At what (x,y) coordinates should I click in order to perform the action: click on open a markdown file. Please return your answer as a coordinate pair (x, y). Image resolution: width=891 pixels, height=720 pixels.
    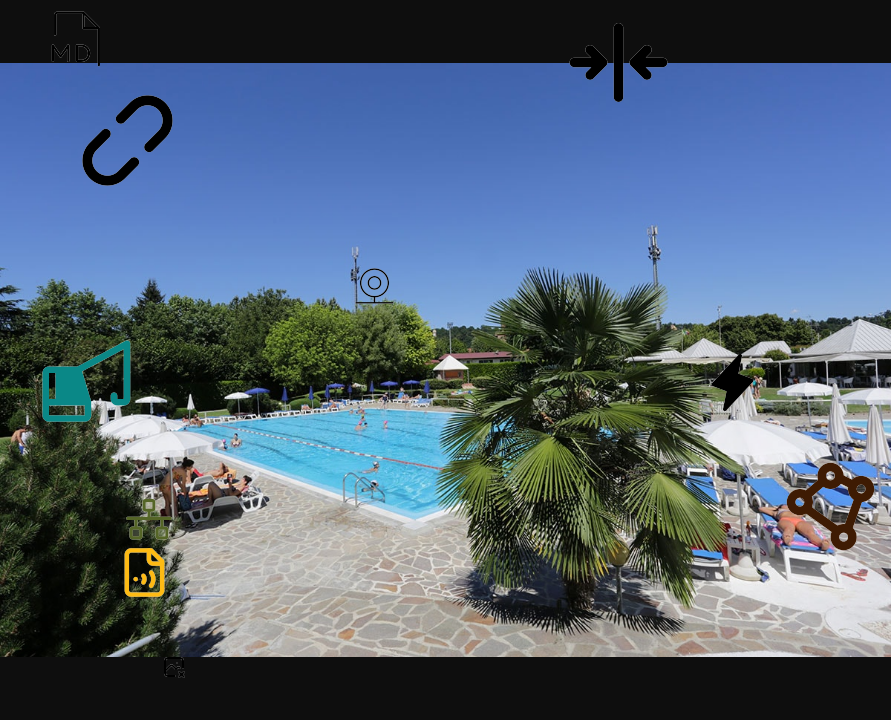
    Looking at the image, I should click on (77, 39).